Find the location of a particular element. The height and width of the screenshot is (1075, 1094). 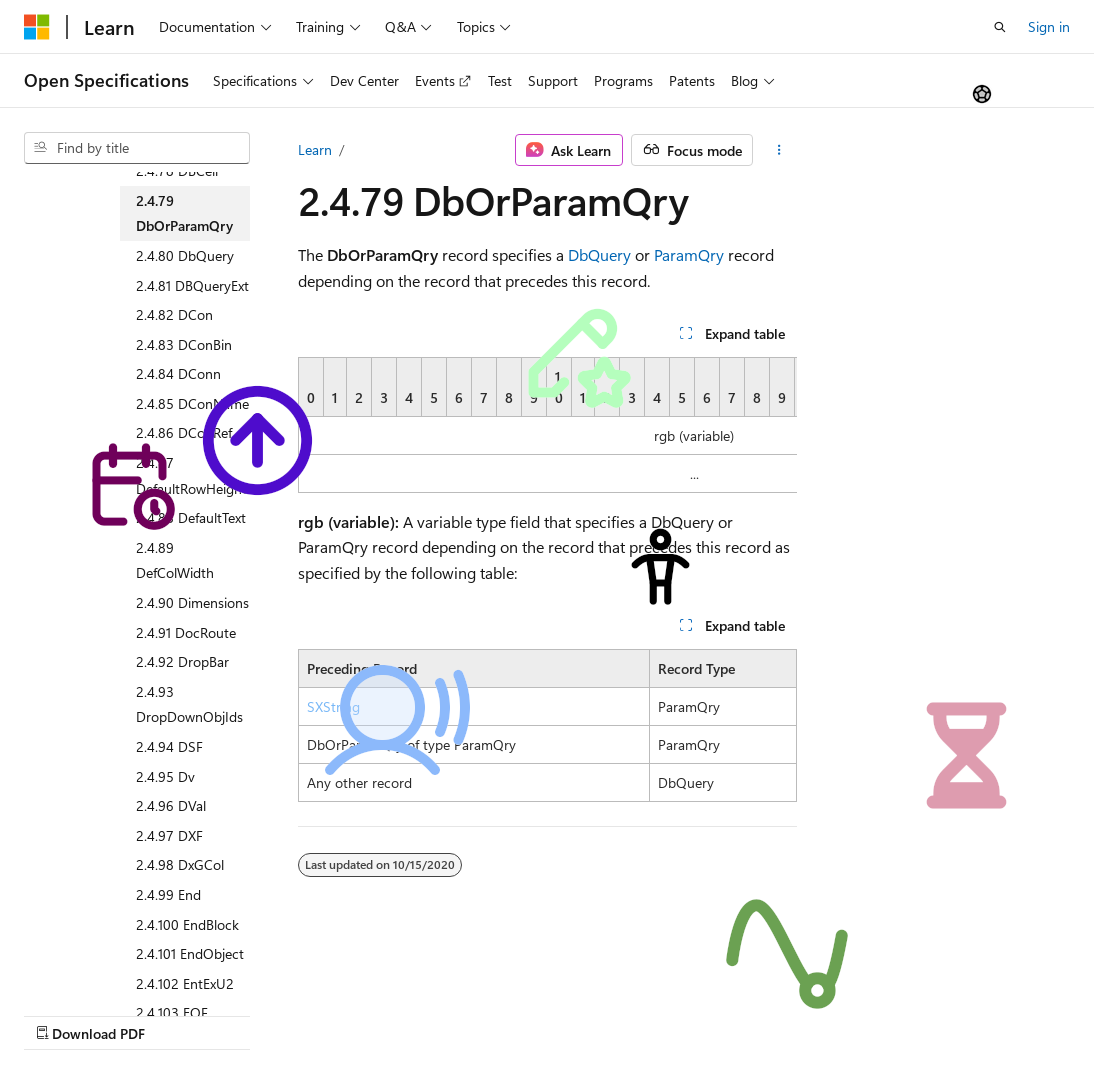

user is speaking or broadcasting audio is located at coordinates (395, 720).